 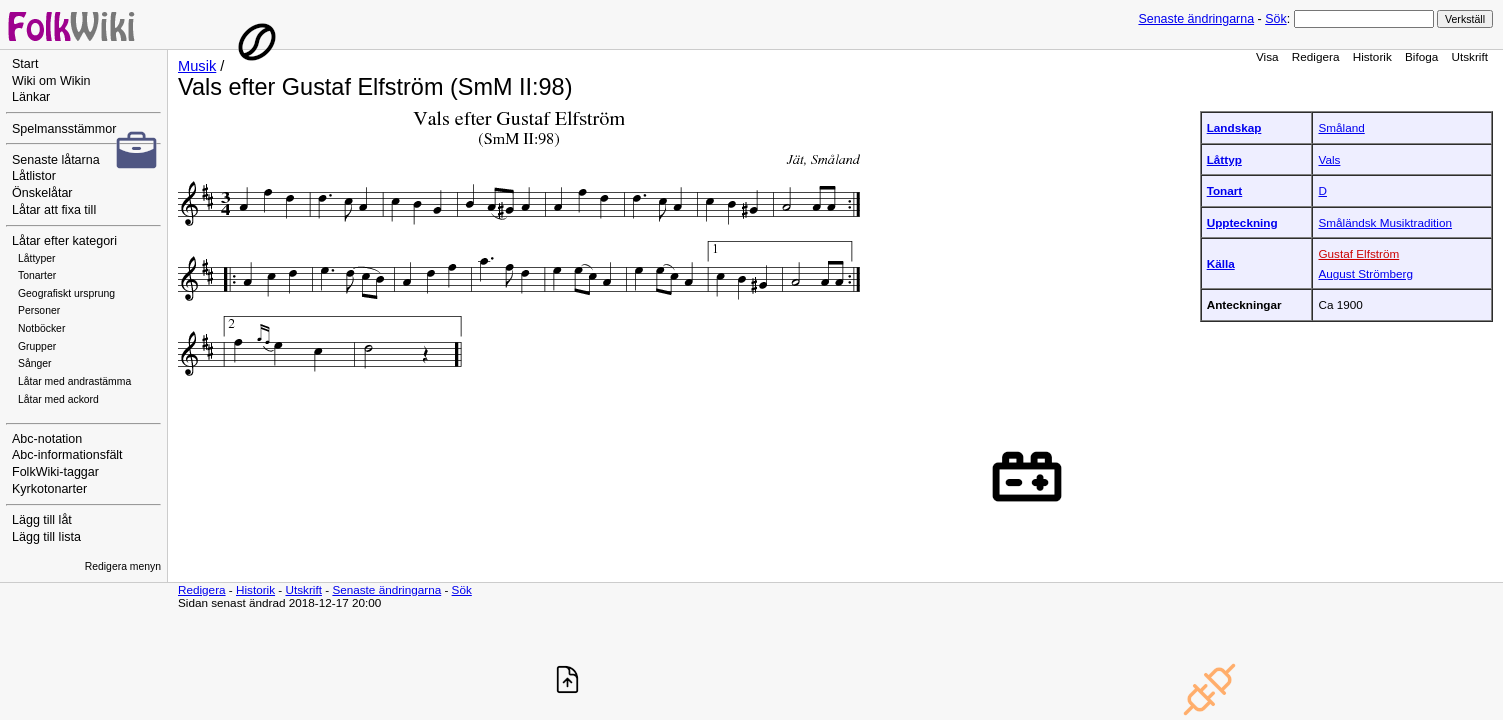 I want to click on check vehicle battery status, so click(x=1027, y=479).